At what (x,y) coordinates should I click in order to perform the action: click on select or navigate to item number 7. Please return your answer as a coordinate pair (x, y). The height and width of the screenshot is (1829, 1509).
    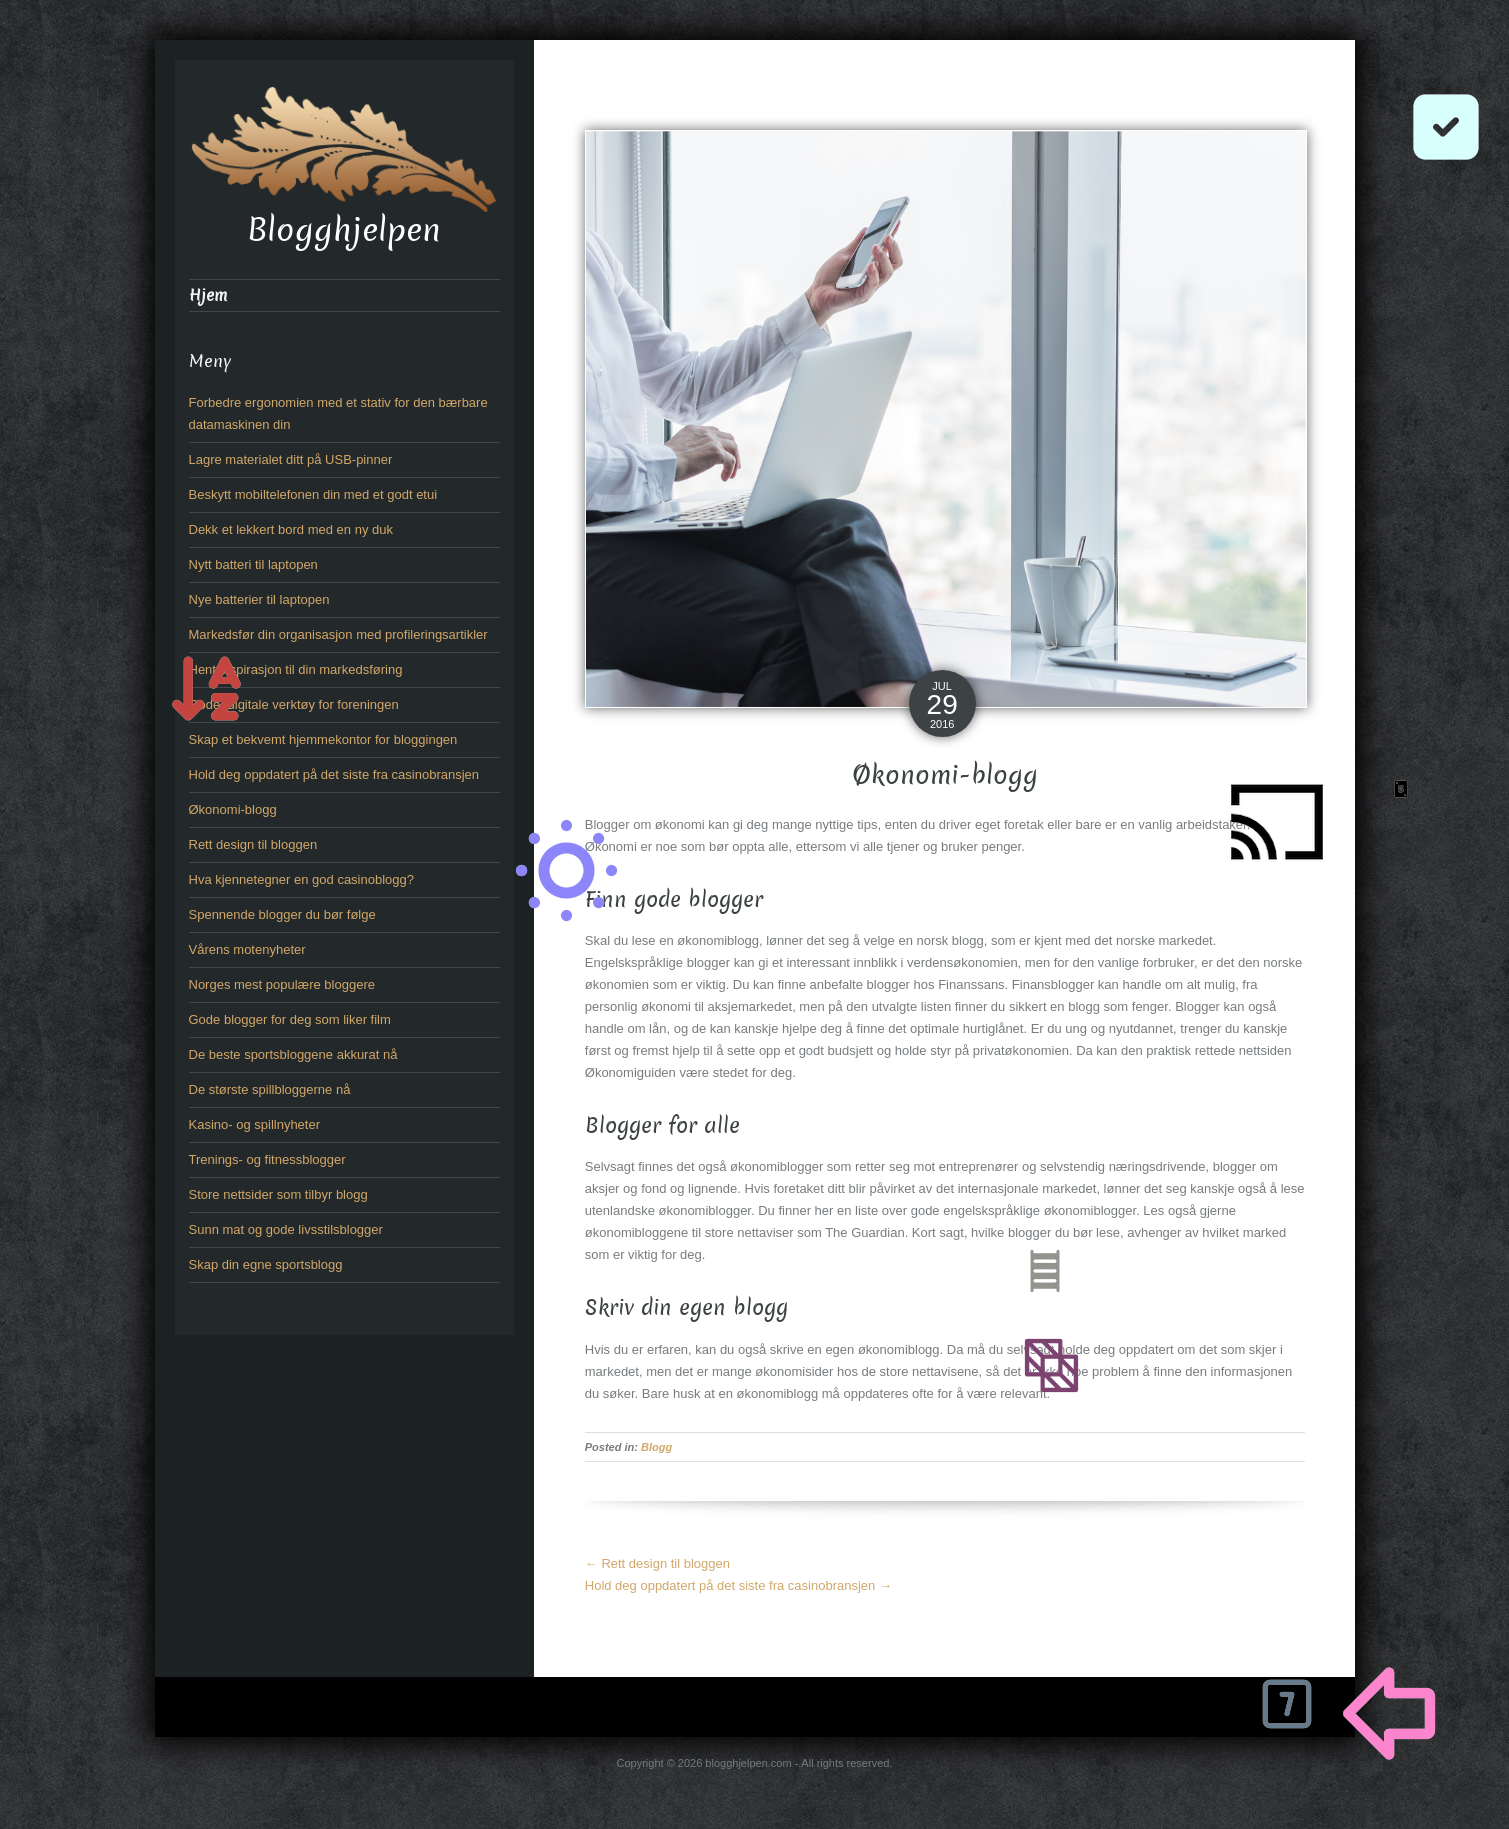
    Looking at the image, I should click on (1287, 1704).